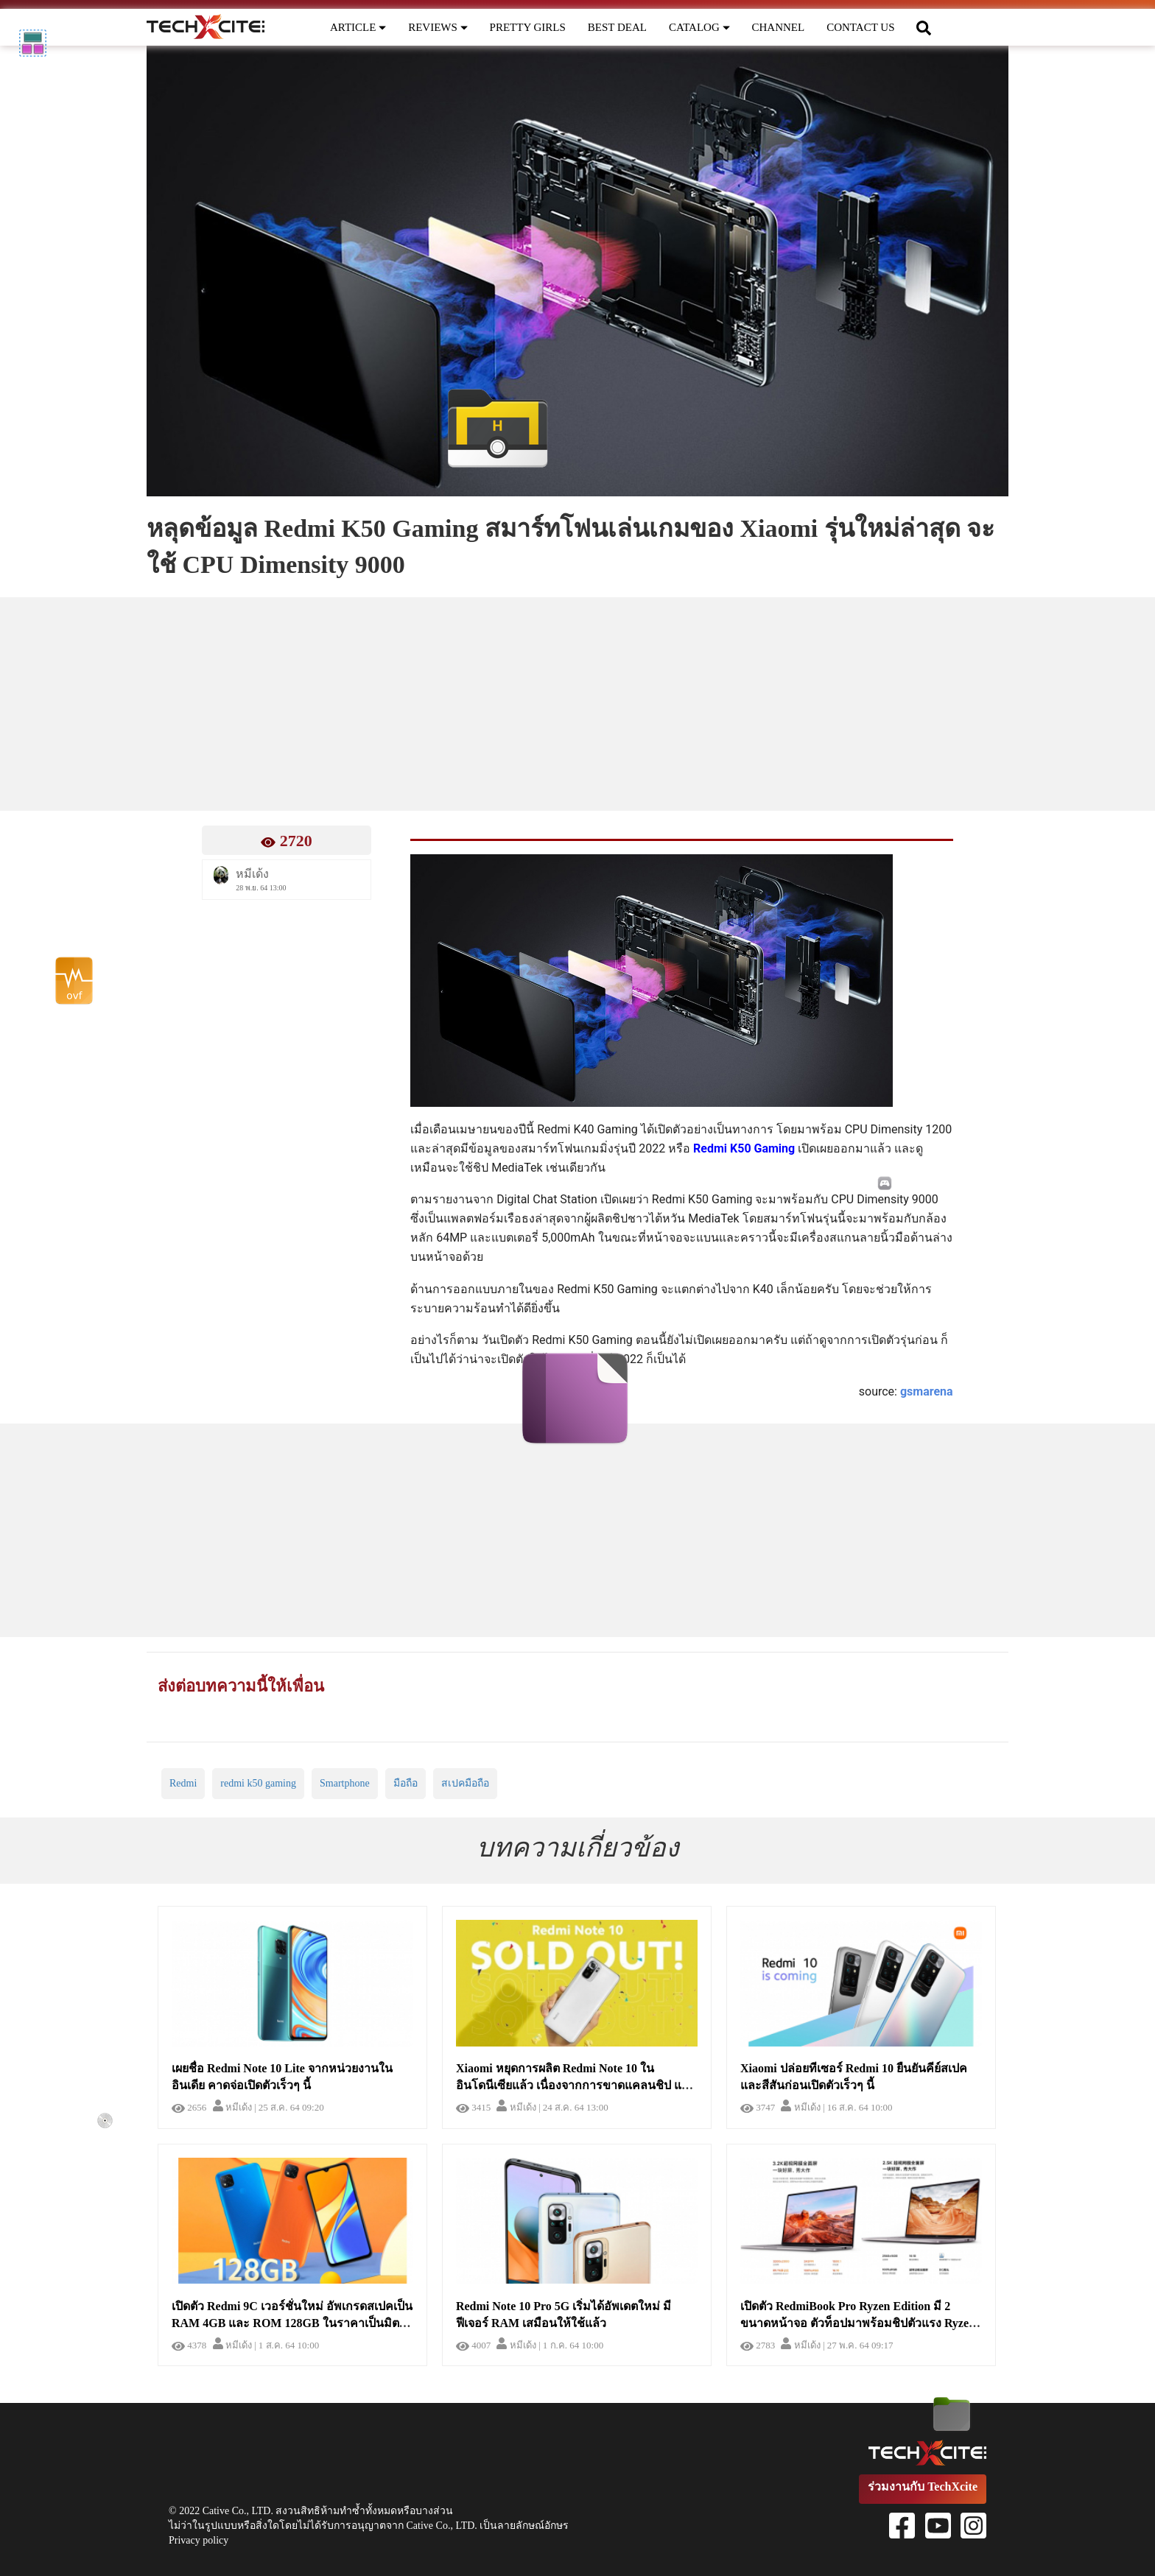 The width and height of the screenshot is (1155, 2576). What do you see at coordinates (74, 980) in the screenshot?
I see `virtualbox open virtualization format file` at bounding box center [74, 980].